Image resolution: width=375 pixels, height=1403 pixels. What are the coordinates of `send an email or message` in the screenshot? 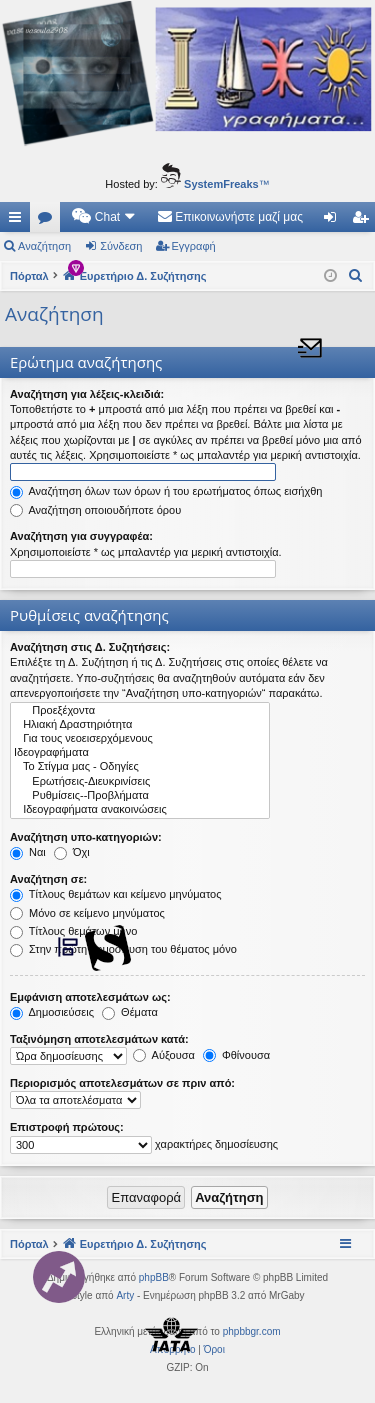 It's located at (311, 348).